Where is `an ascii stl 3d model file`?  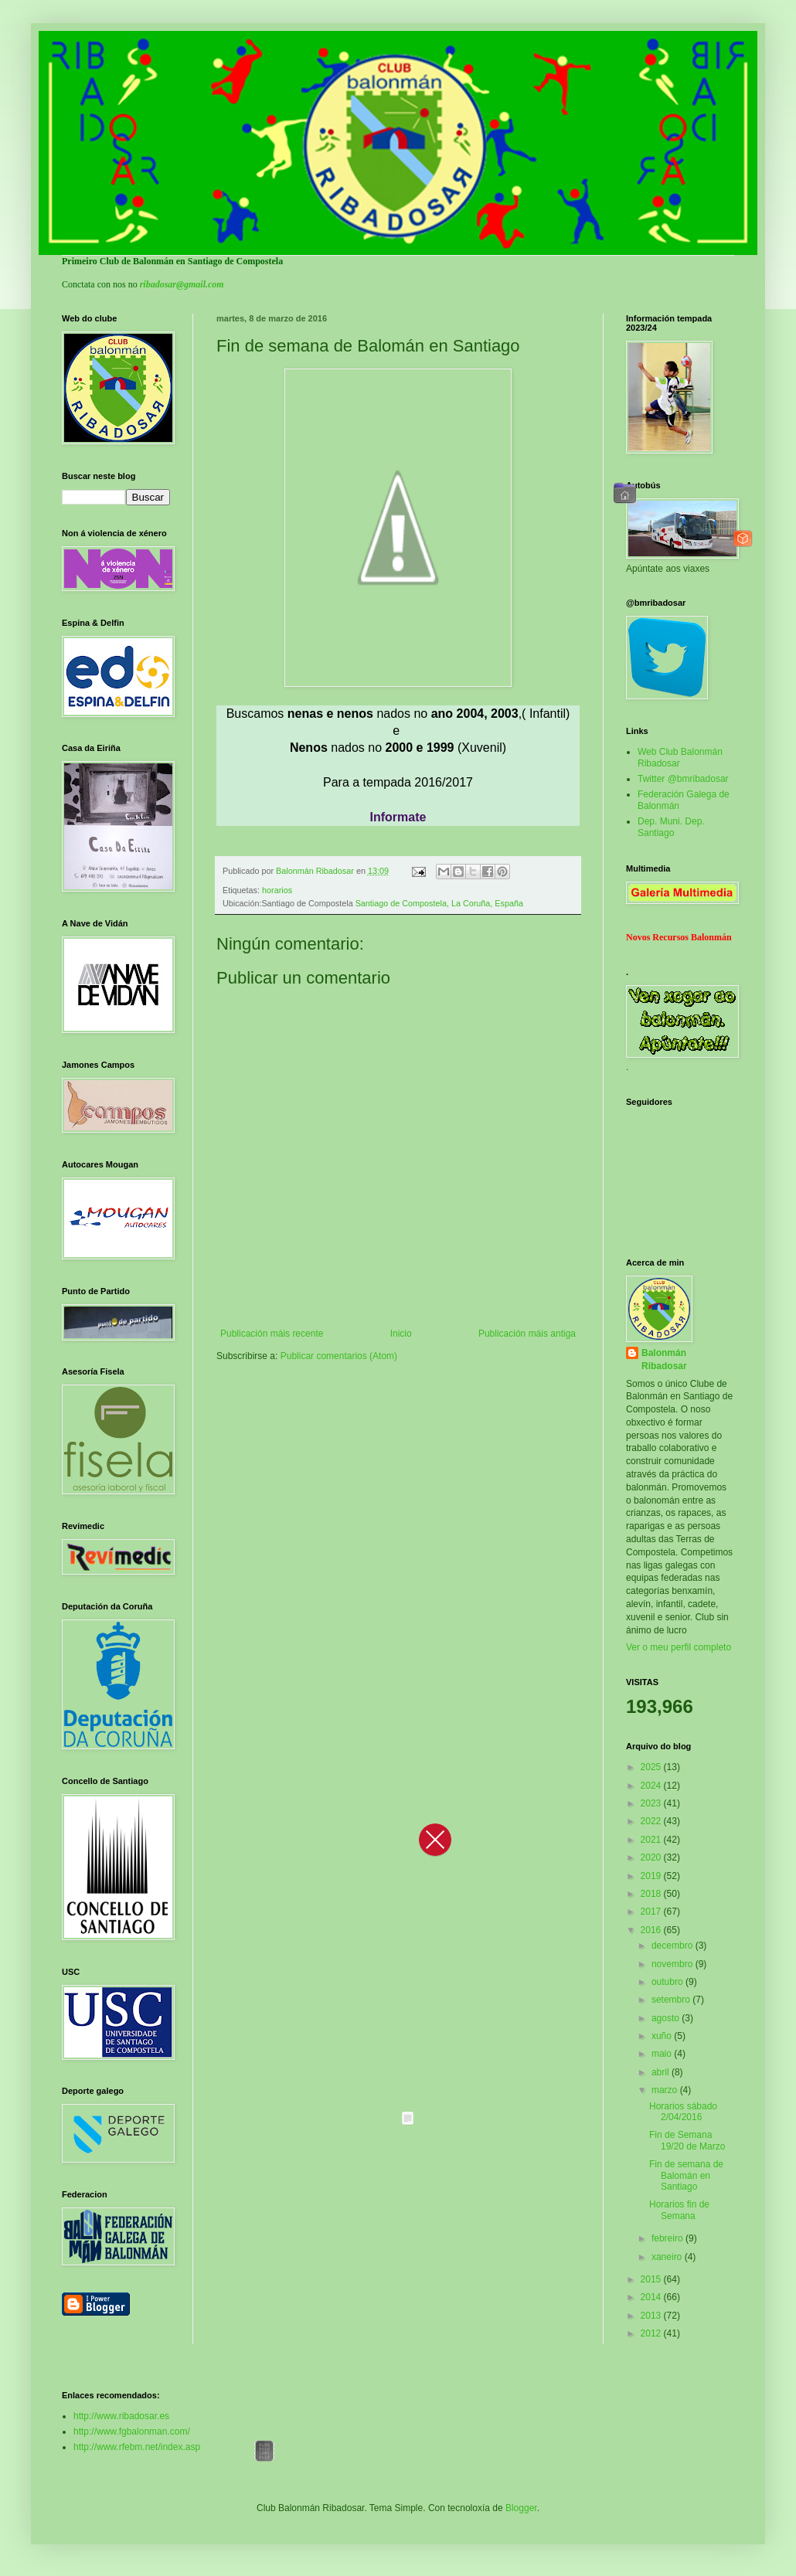
an ascii stl 3d model file is located at coordinates (743, 538).